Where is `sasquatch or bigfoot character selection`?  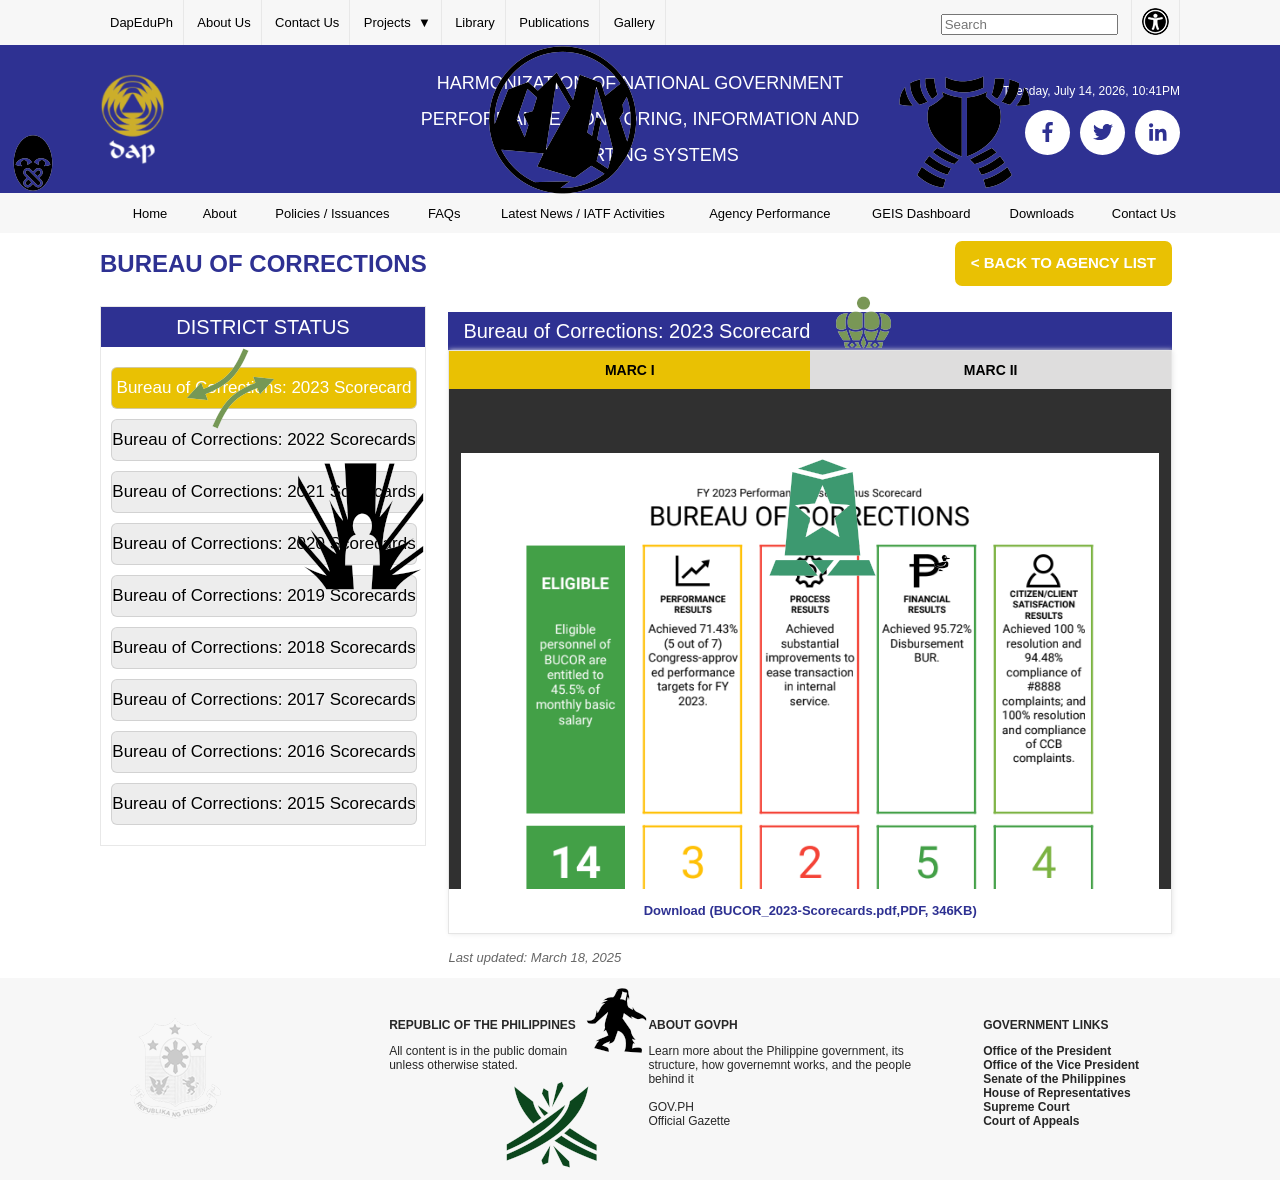
sasquatch or bigfoot character selection is located at coordinates (616, 1020).